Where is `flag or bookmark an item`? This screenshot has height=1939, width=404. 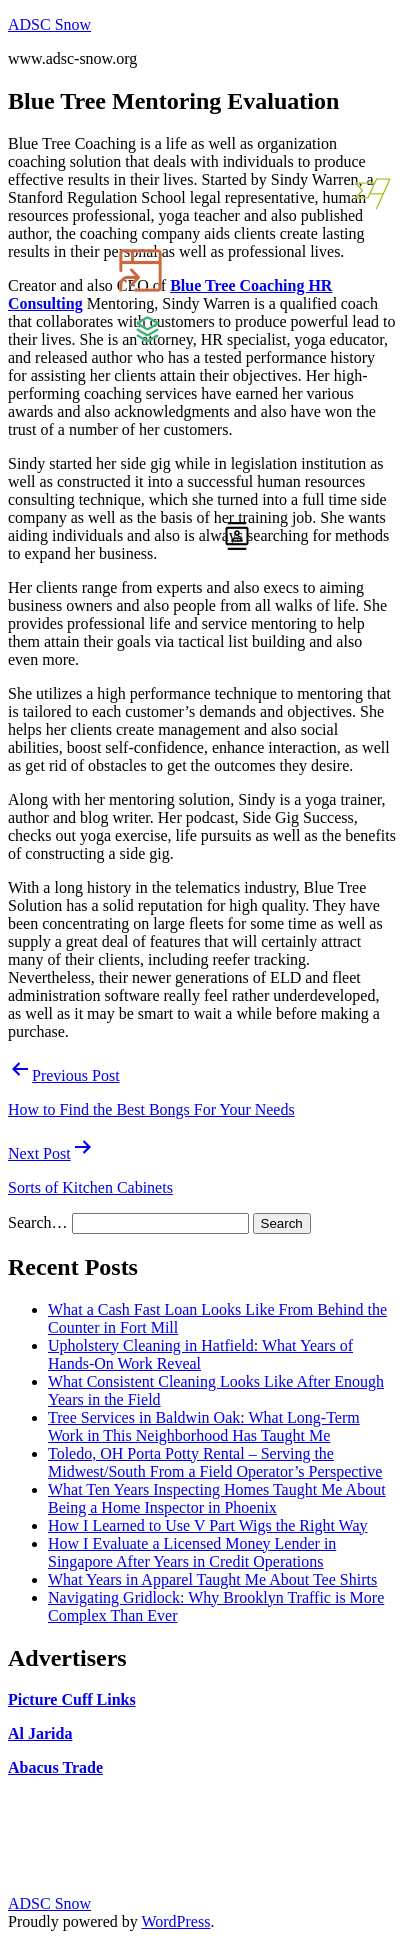 flag or bookmark an item is located at coordinates (372, 192).